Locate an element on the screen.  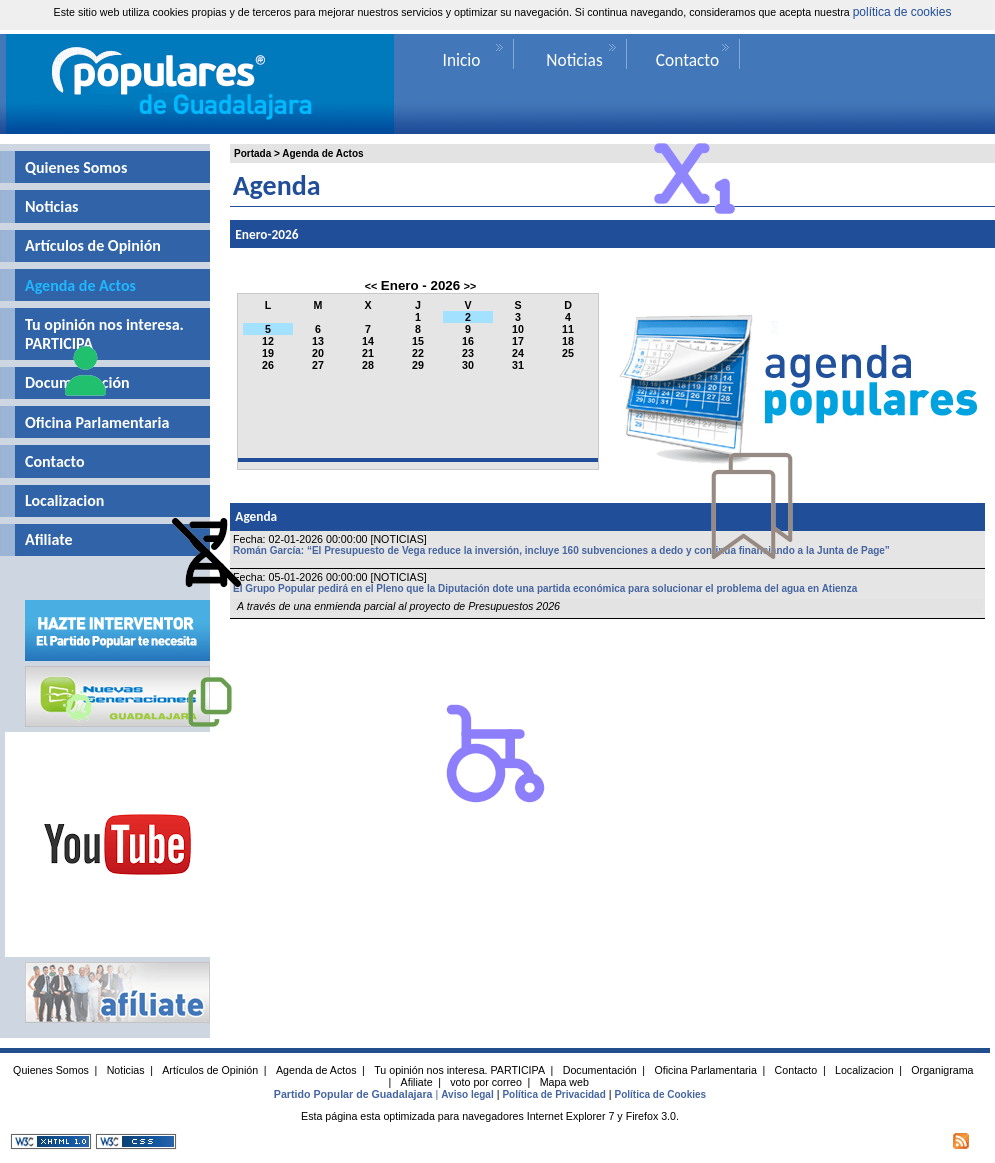
format text as subscript is located at coordinates (689, 173).